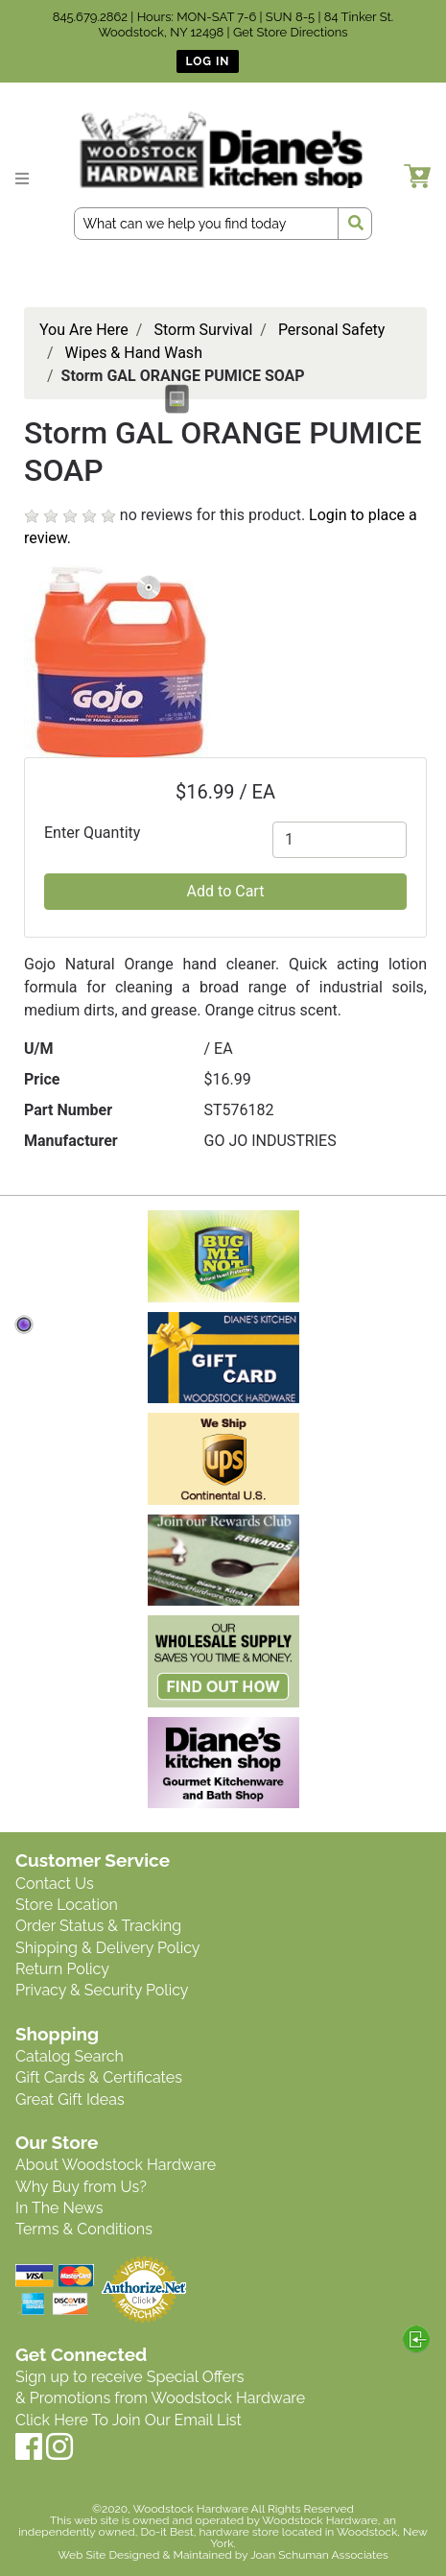  Describe the element at coordinates (149, 587) in the screenshot. I see `access cd/dvd rewritable drive` at that location.